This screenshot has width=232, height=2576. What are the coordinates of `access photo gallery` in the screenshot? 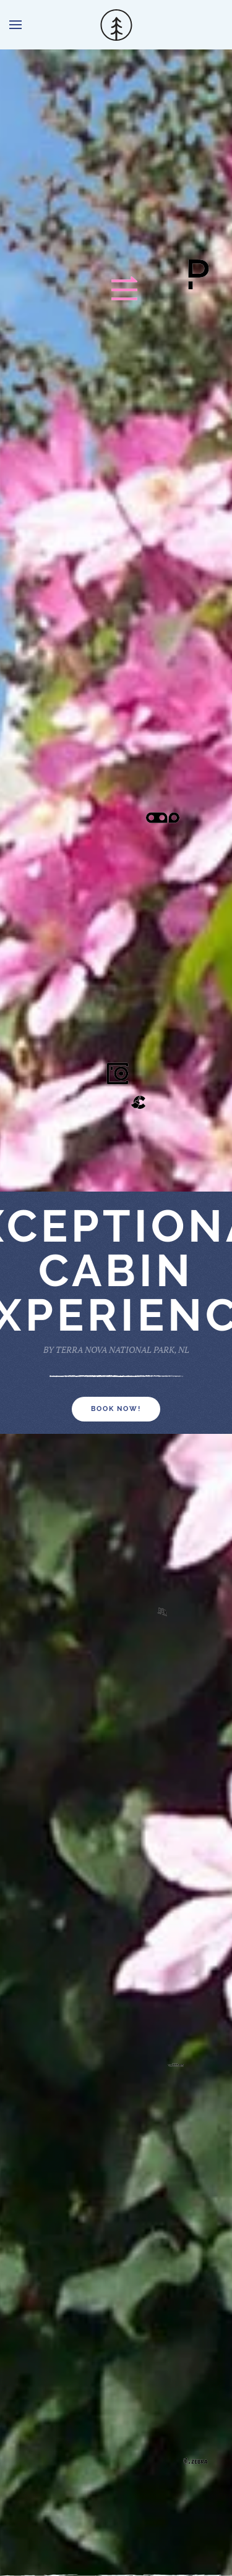 It's located at (118, 1074).